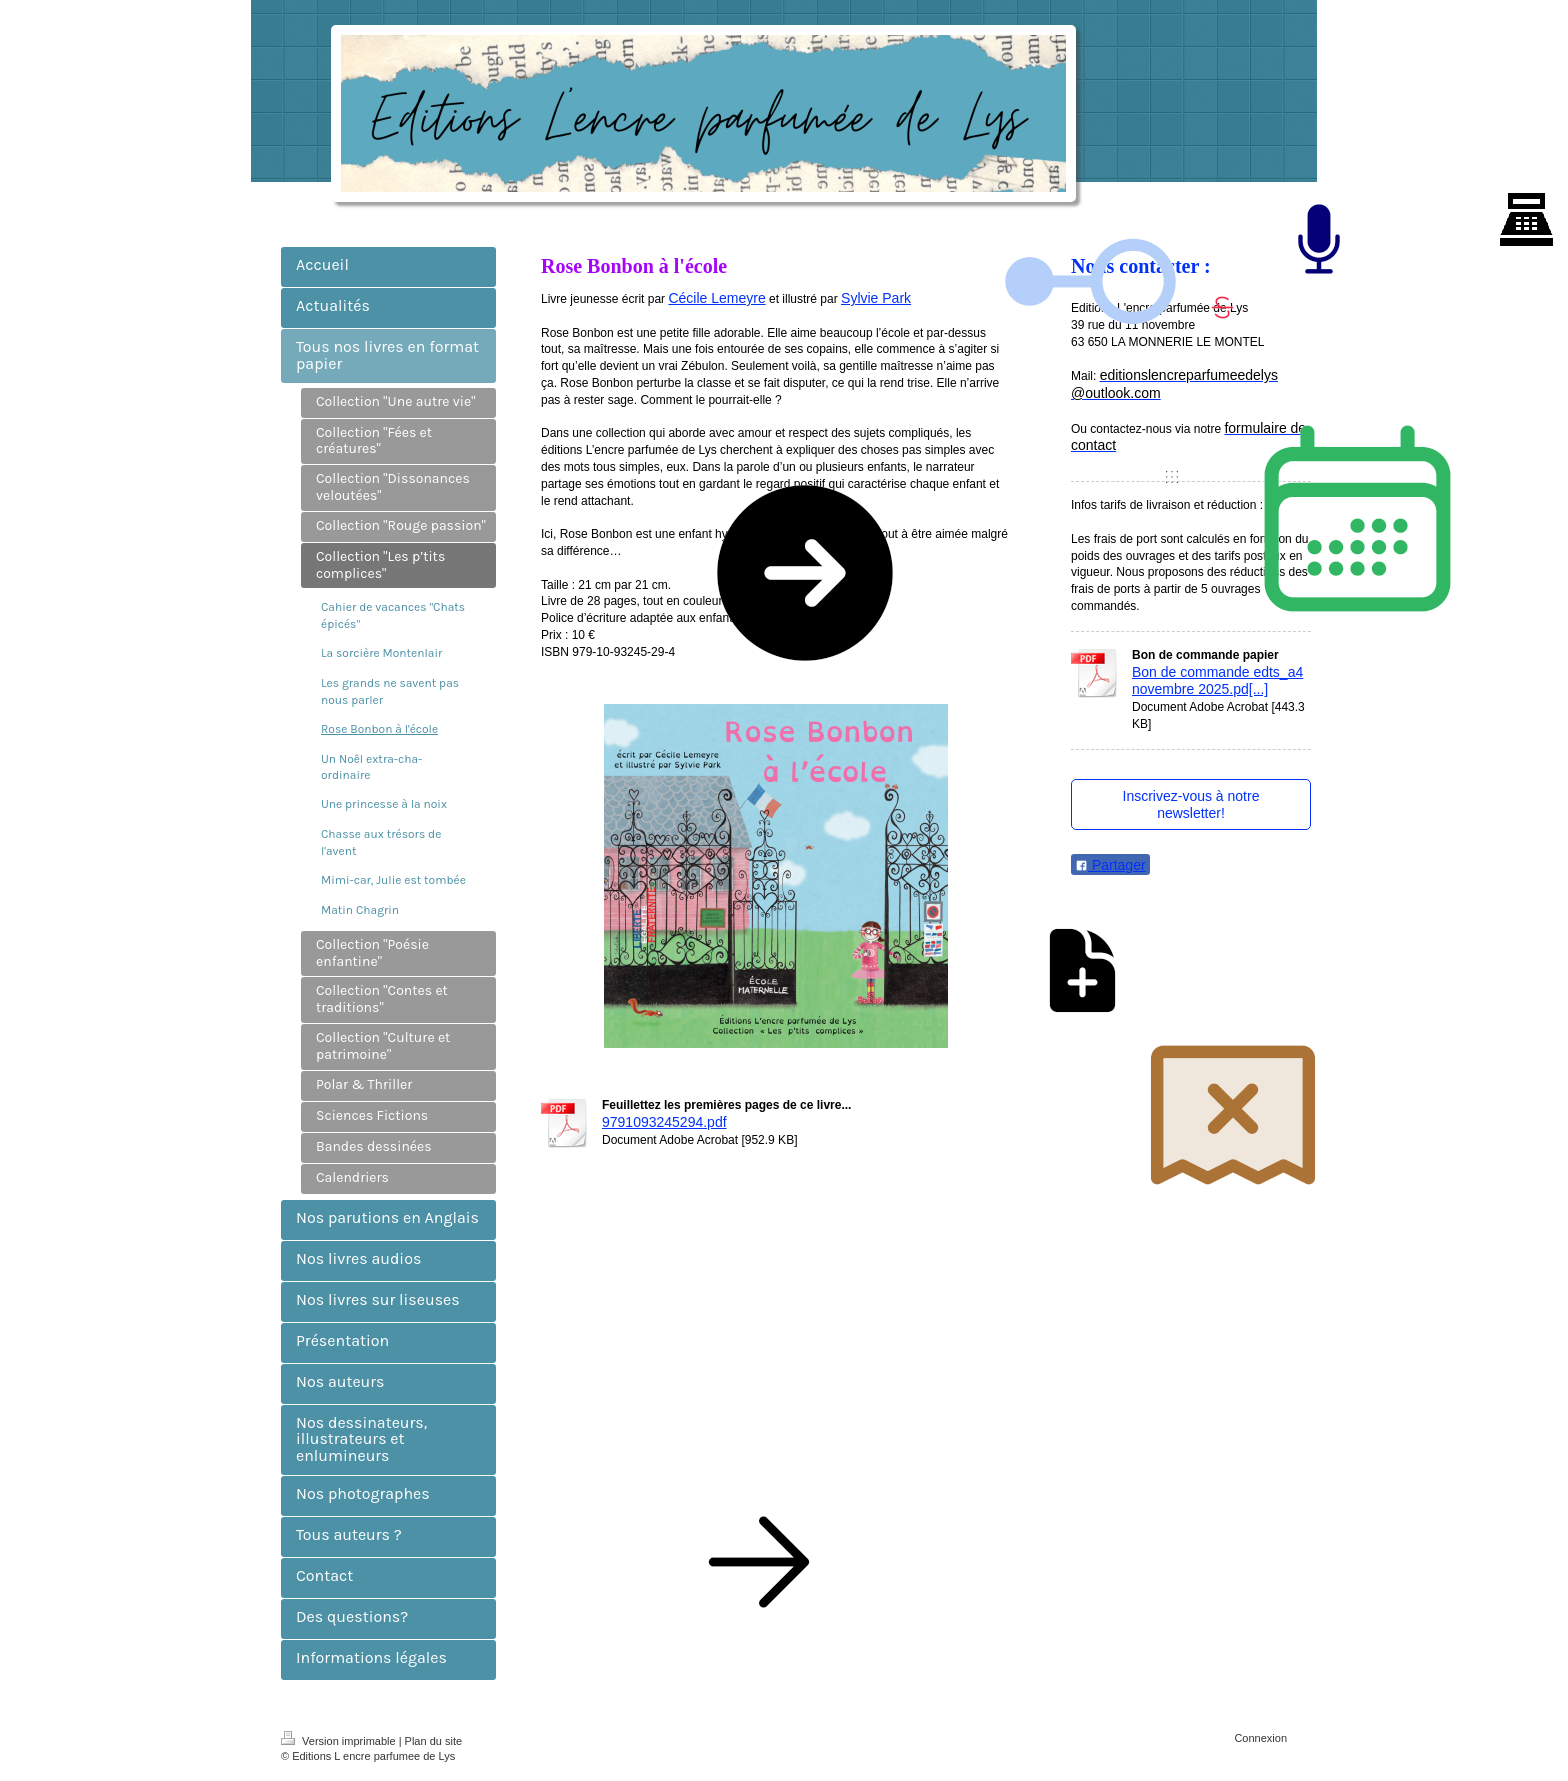 Image resolution: width=1568 pixels, height=1781 pixels. I want to click on view calendar with scheduled events, so click(1357, 518).